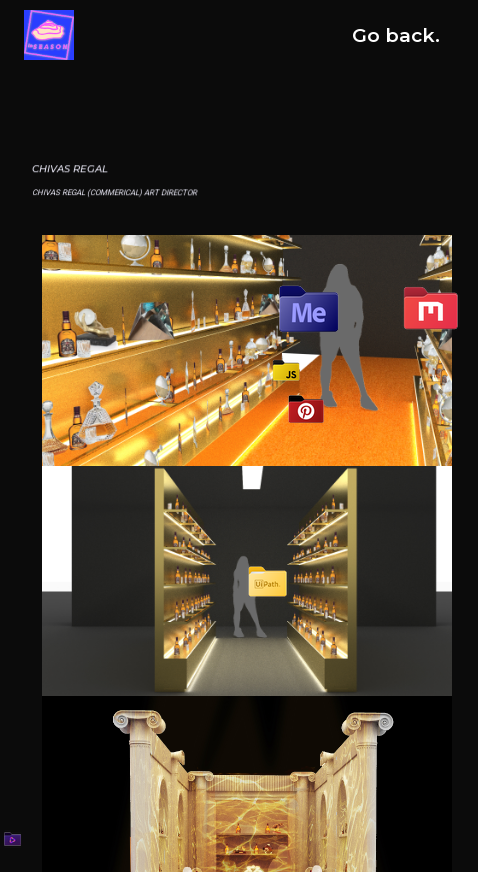  I want to click on open pinterest downloads folder, so click(306, 410).